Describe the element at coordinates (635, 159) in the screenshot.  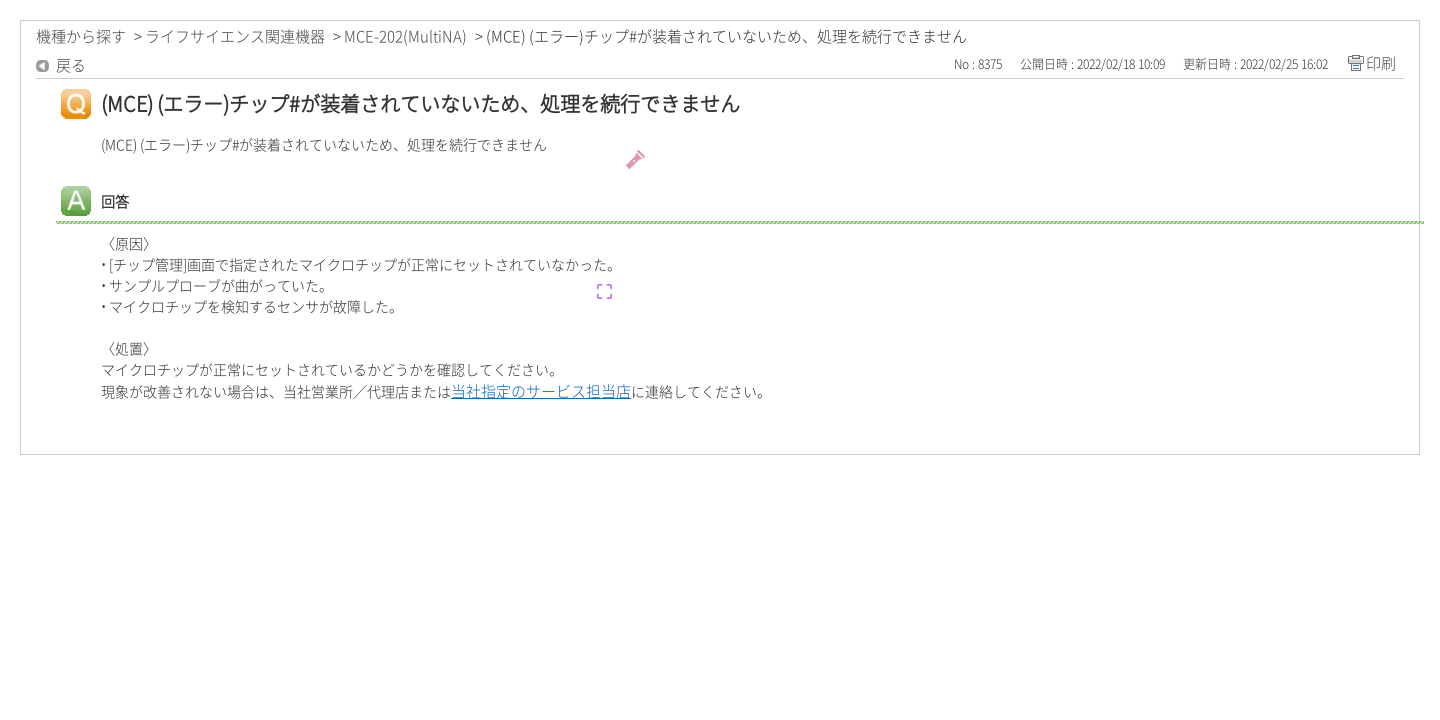
I see `toggle flashlight on/off` at that location.